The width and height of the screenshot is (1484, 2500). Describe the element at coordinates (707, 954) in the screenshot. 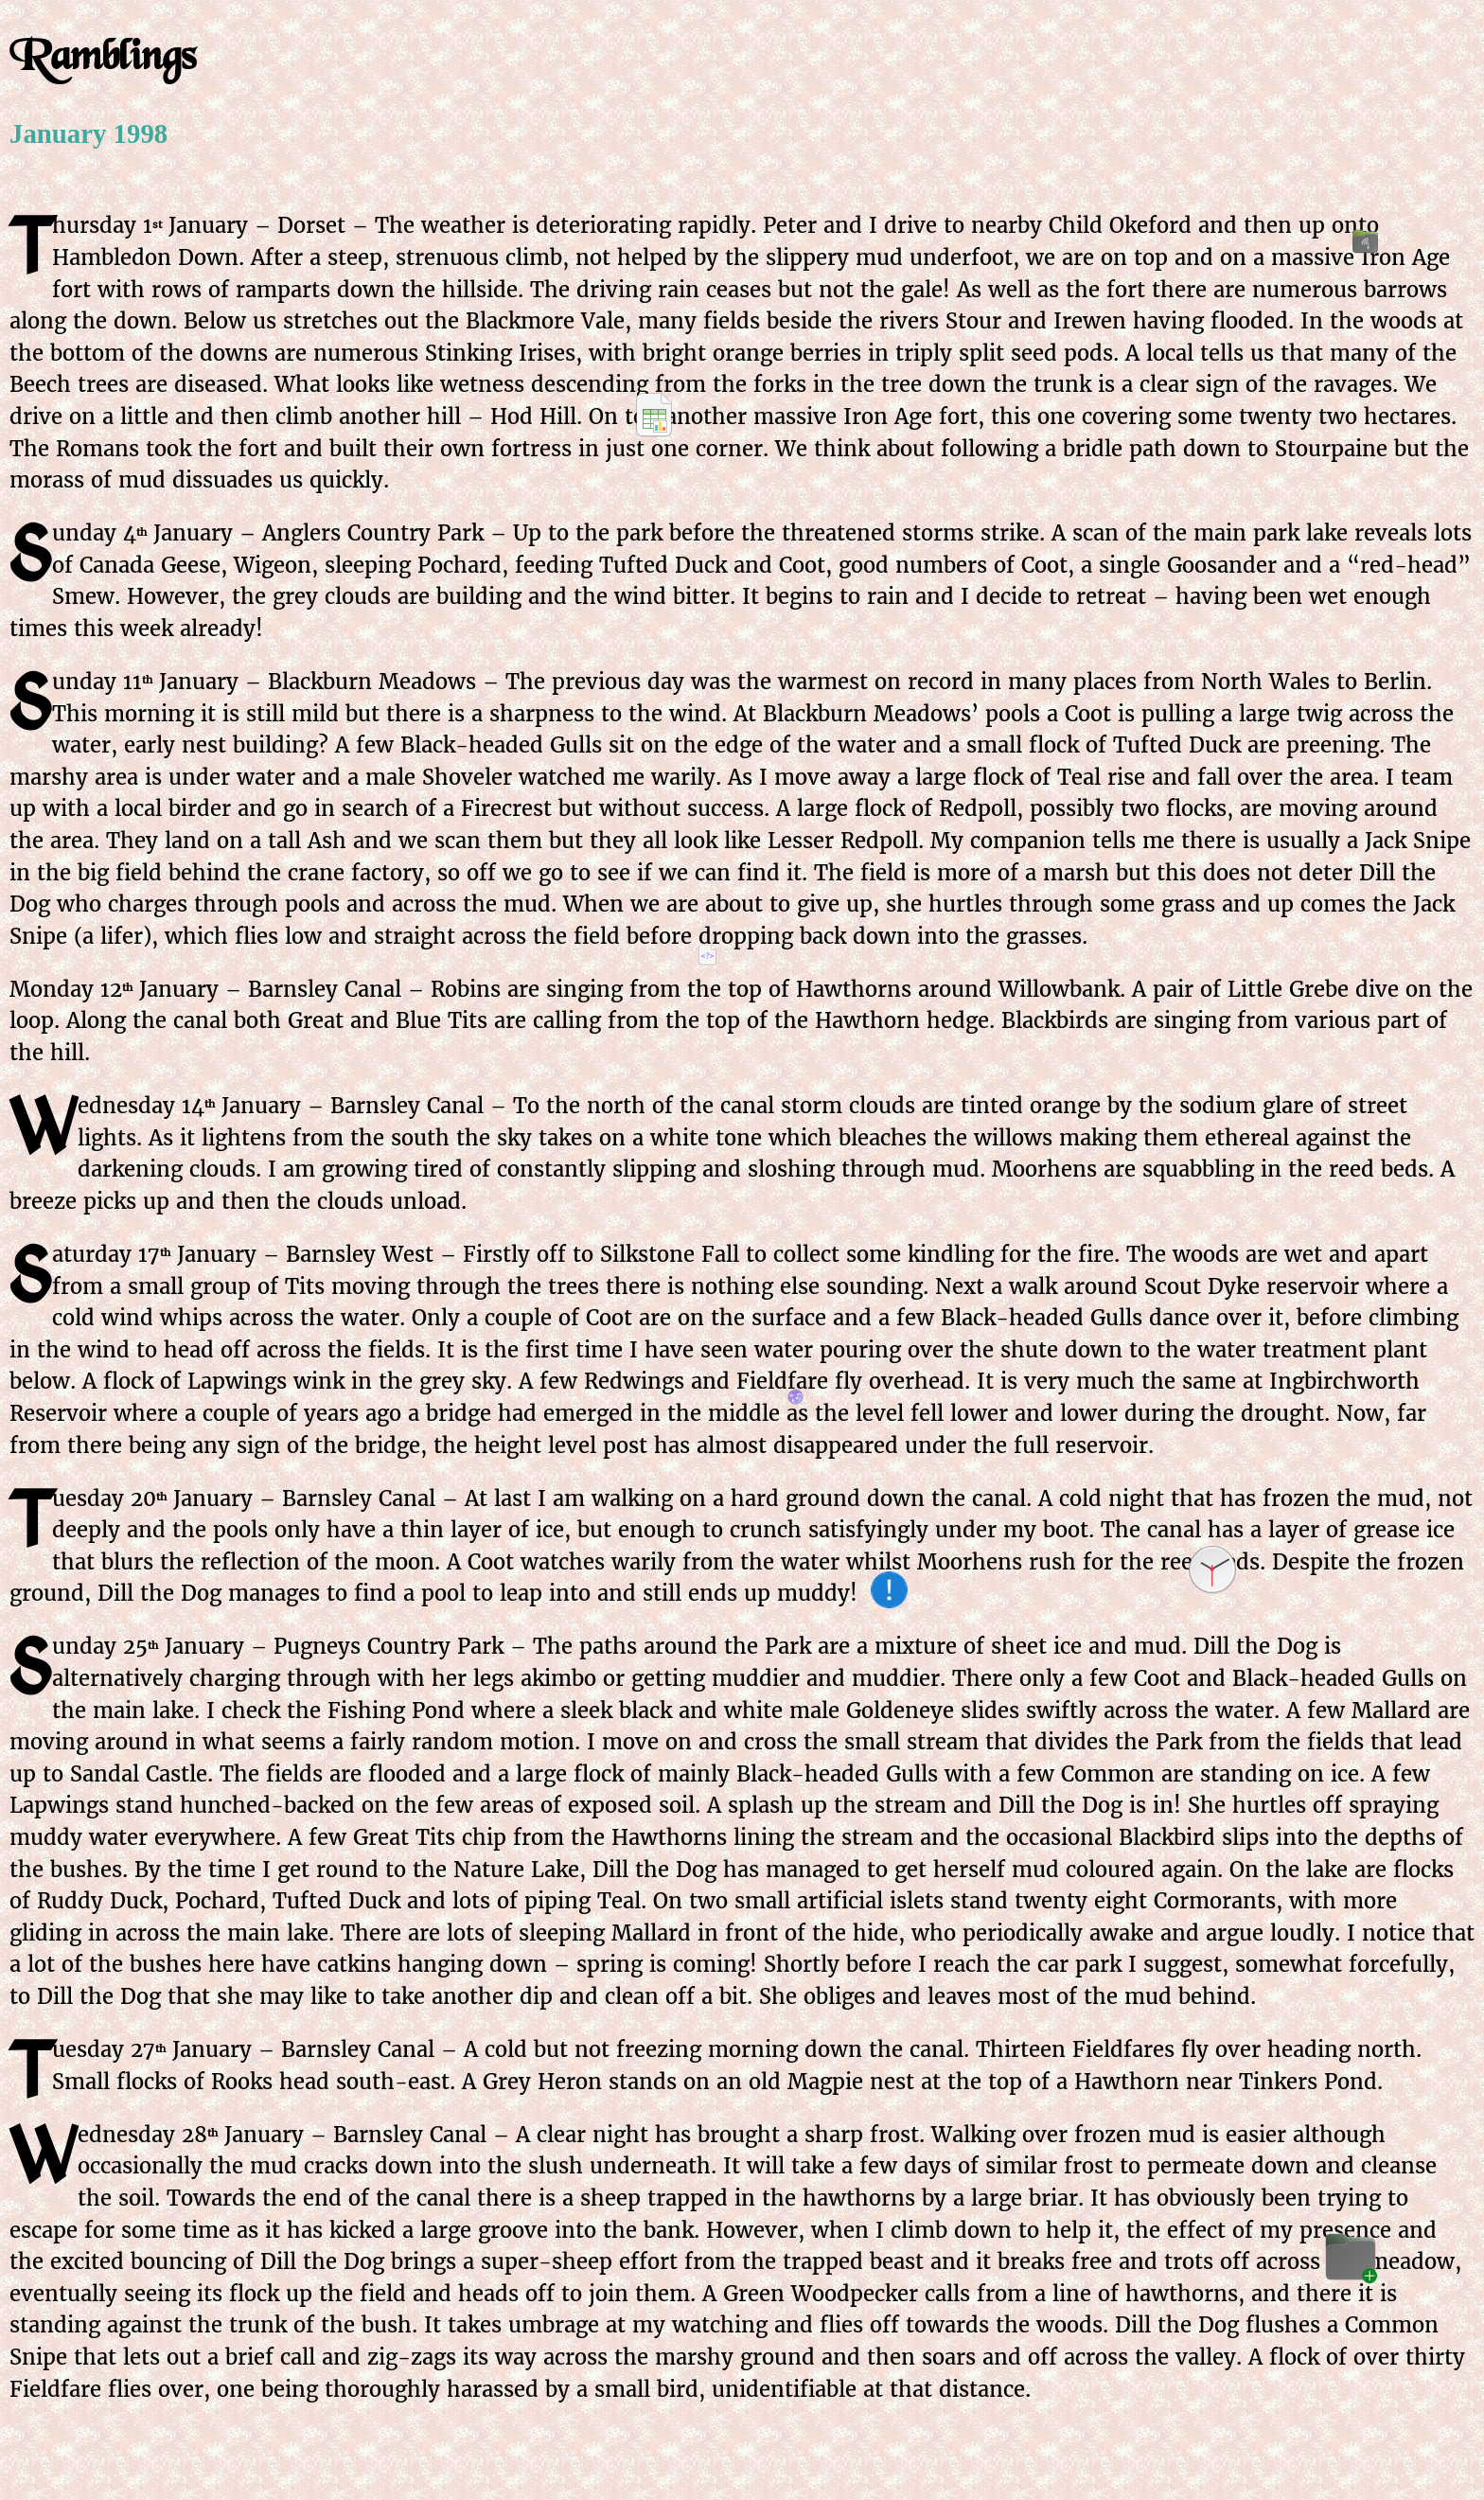

I see `open a PHP source code file` at that location.